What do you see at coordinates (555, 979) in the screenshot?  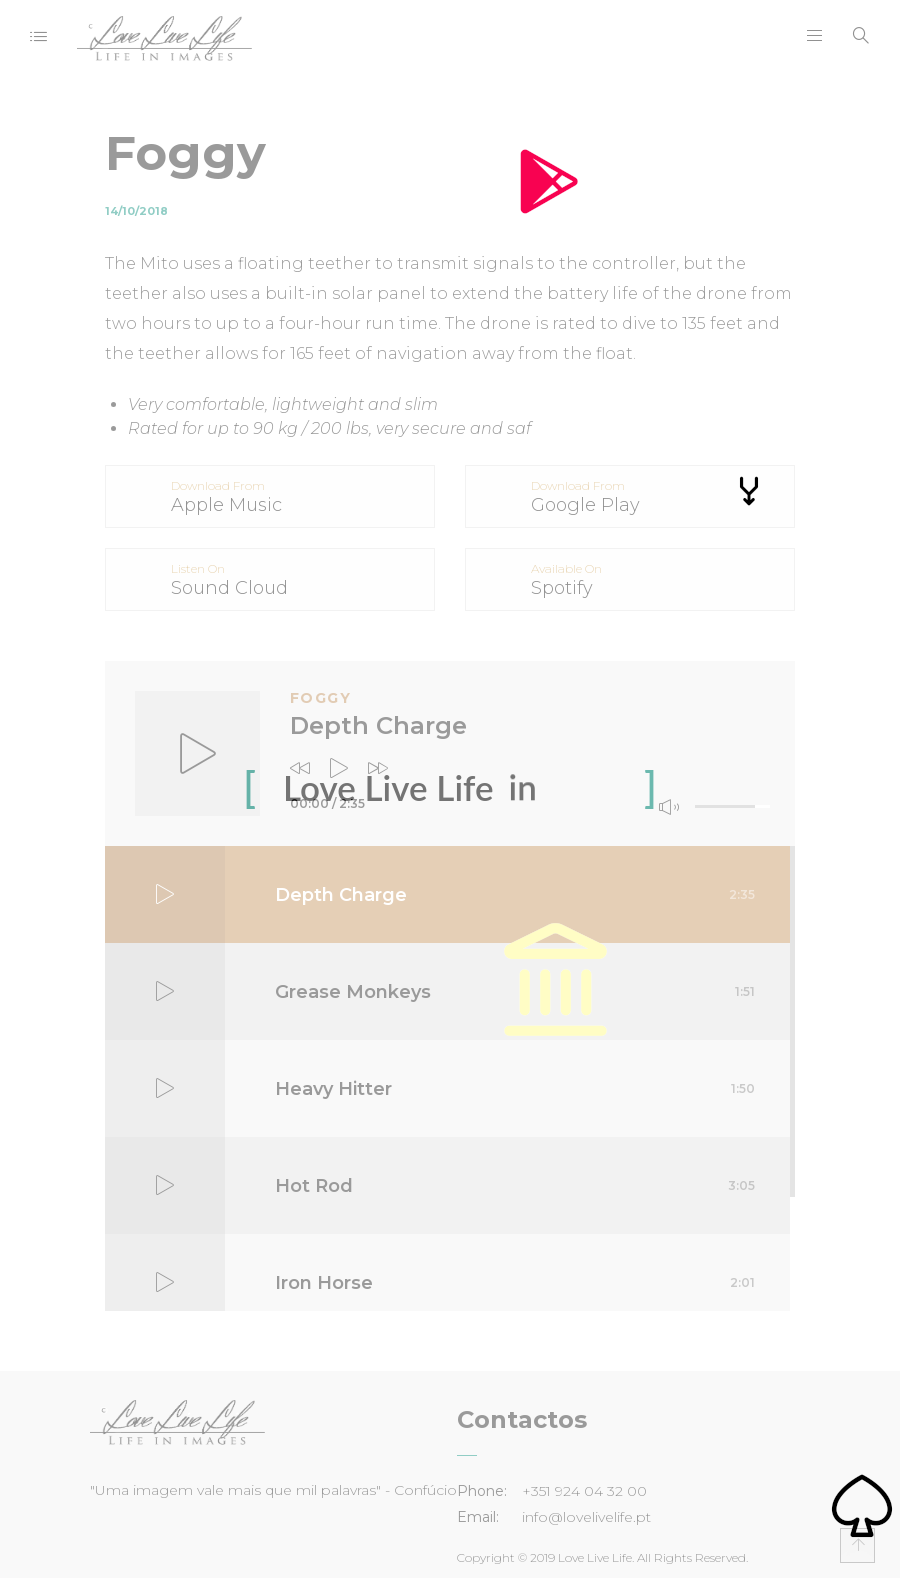 I see `view nearby landmarks or points of interest` at bounding box center [555, 979].